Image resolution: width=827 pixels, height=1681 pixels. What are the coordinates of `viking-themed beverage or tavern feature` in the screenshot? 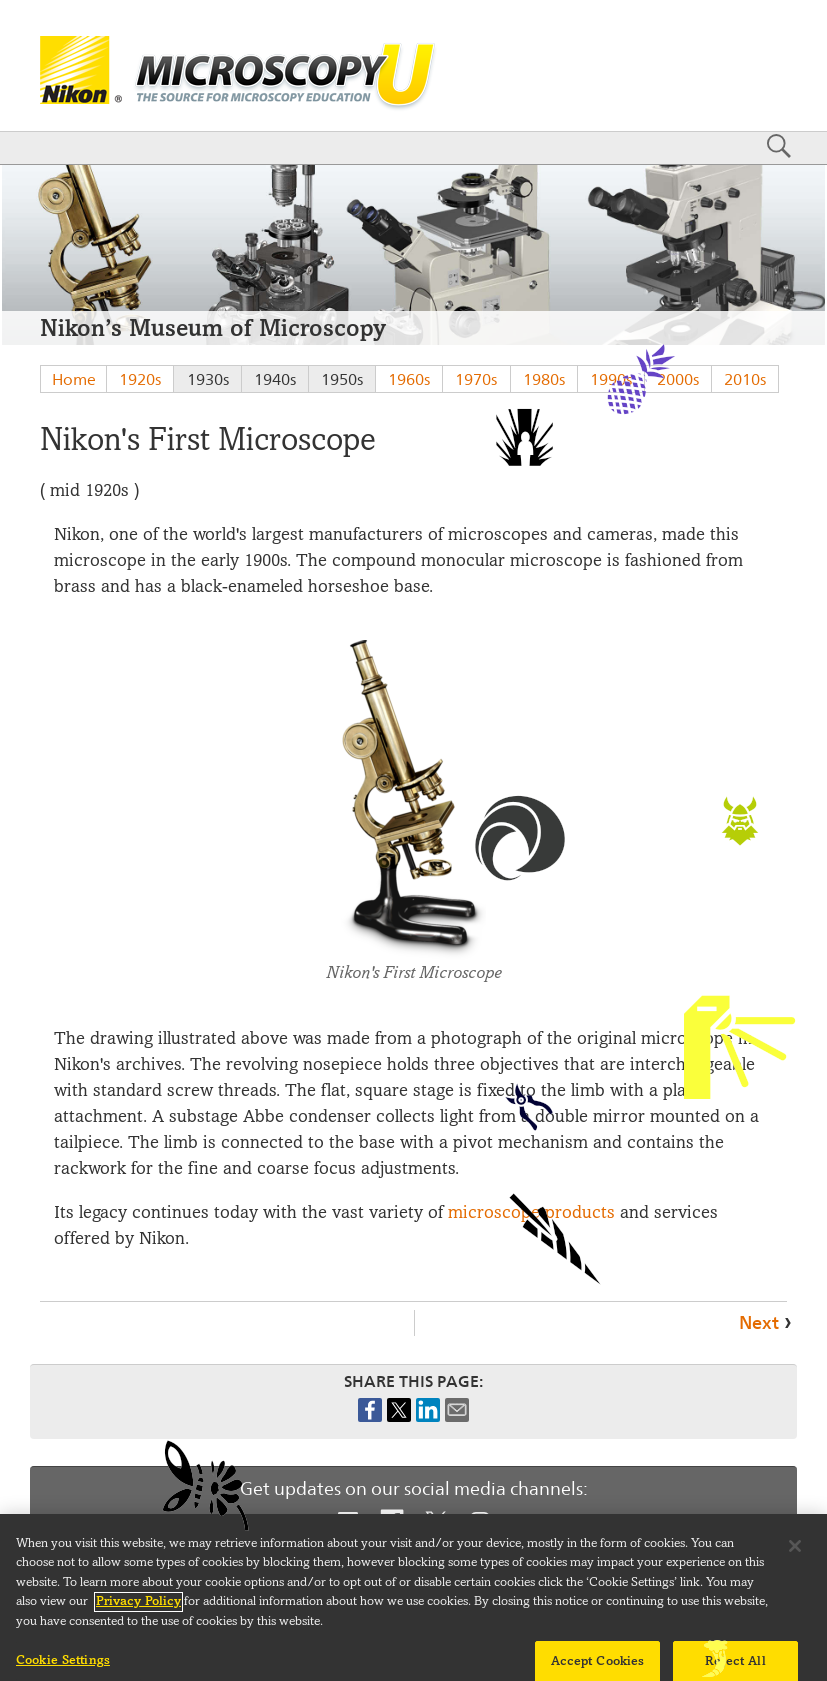 It's located at (715, 1658).